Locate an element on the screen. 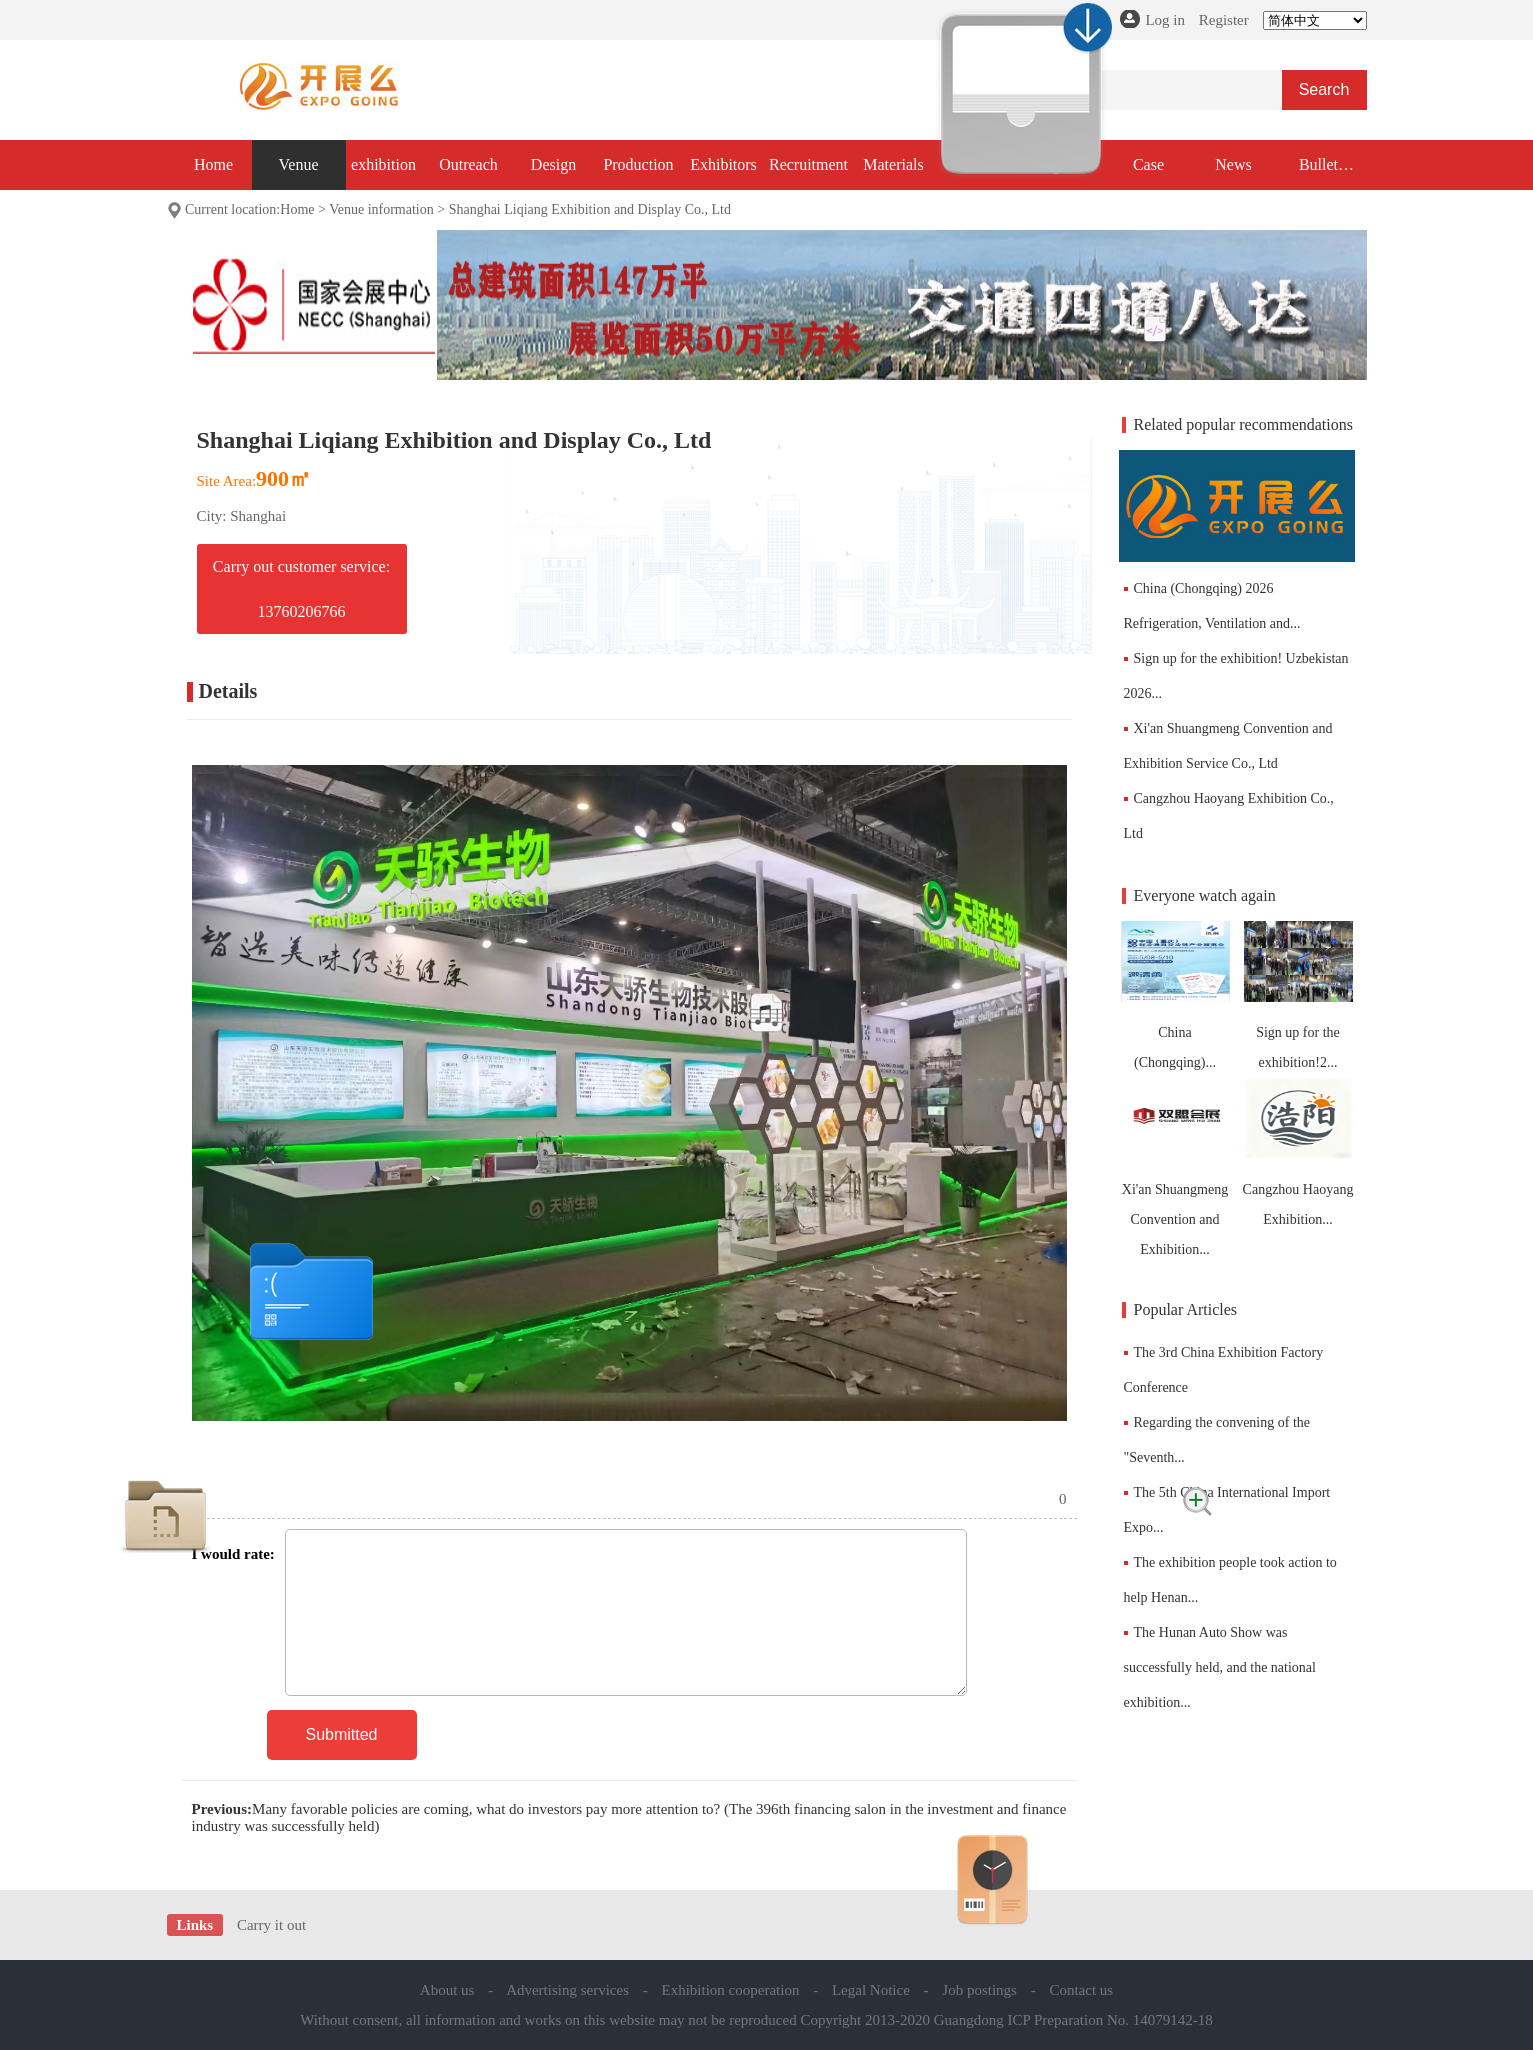 This screenshot has height=2050, width=1533. folder containing system crash logs or error reports is located at coordinates (311, 1295).